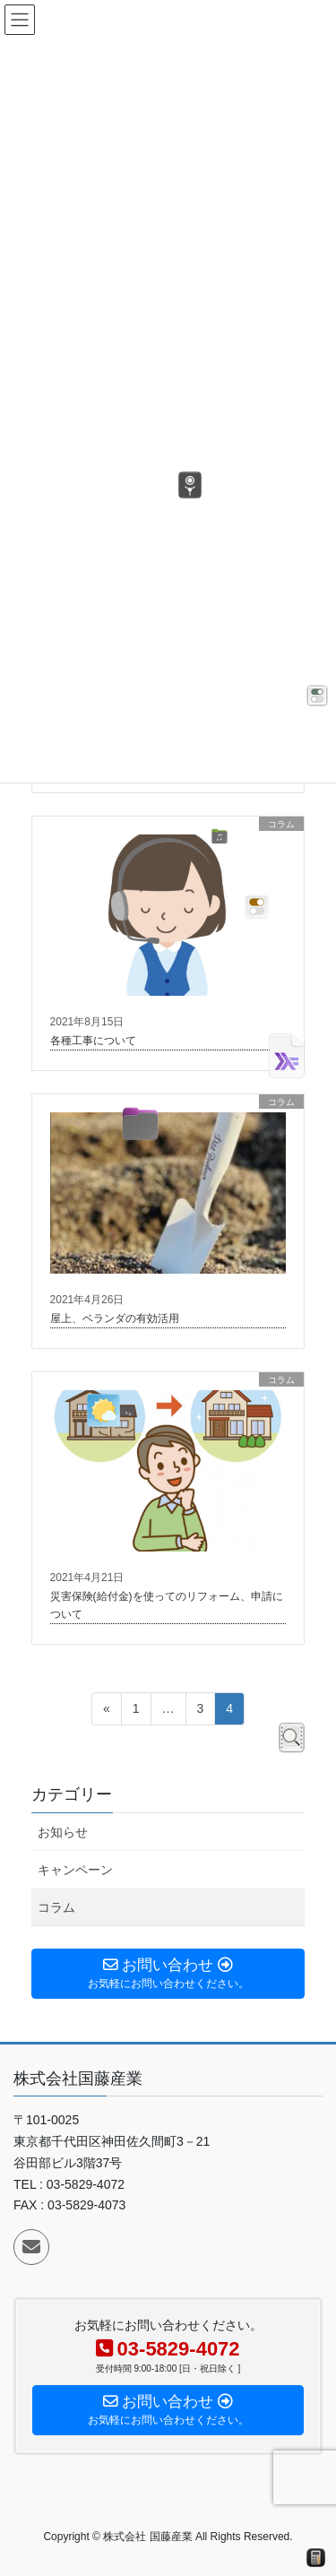 The width and height of the screenshot is (336, 2576). I want to click on open gnome tweaks settings, so click(317, 696).